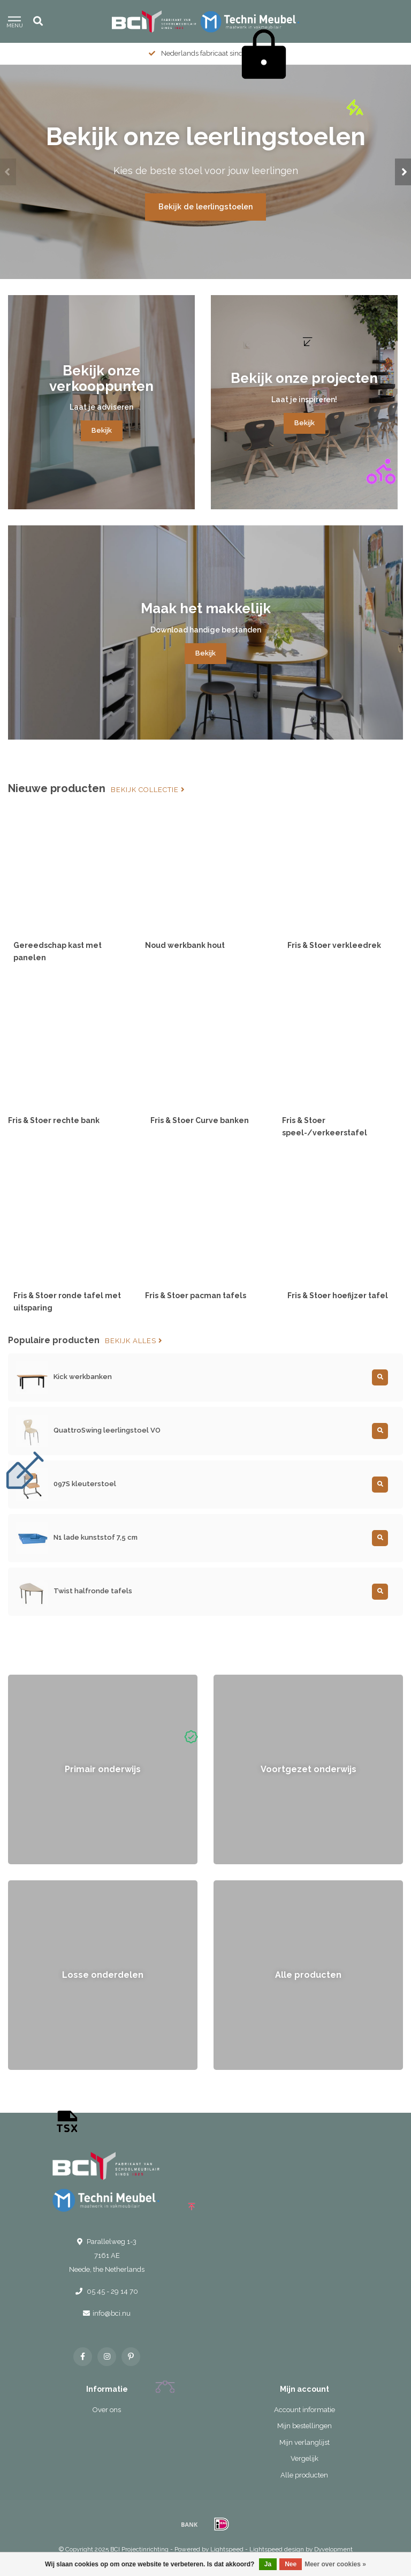  Describe the element at coordinates (381, 471) in the screenshot. I see `access bike or cycling options` at that location.